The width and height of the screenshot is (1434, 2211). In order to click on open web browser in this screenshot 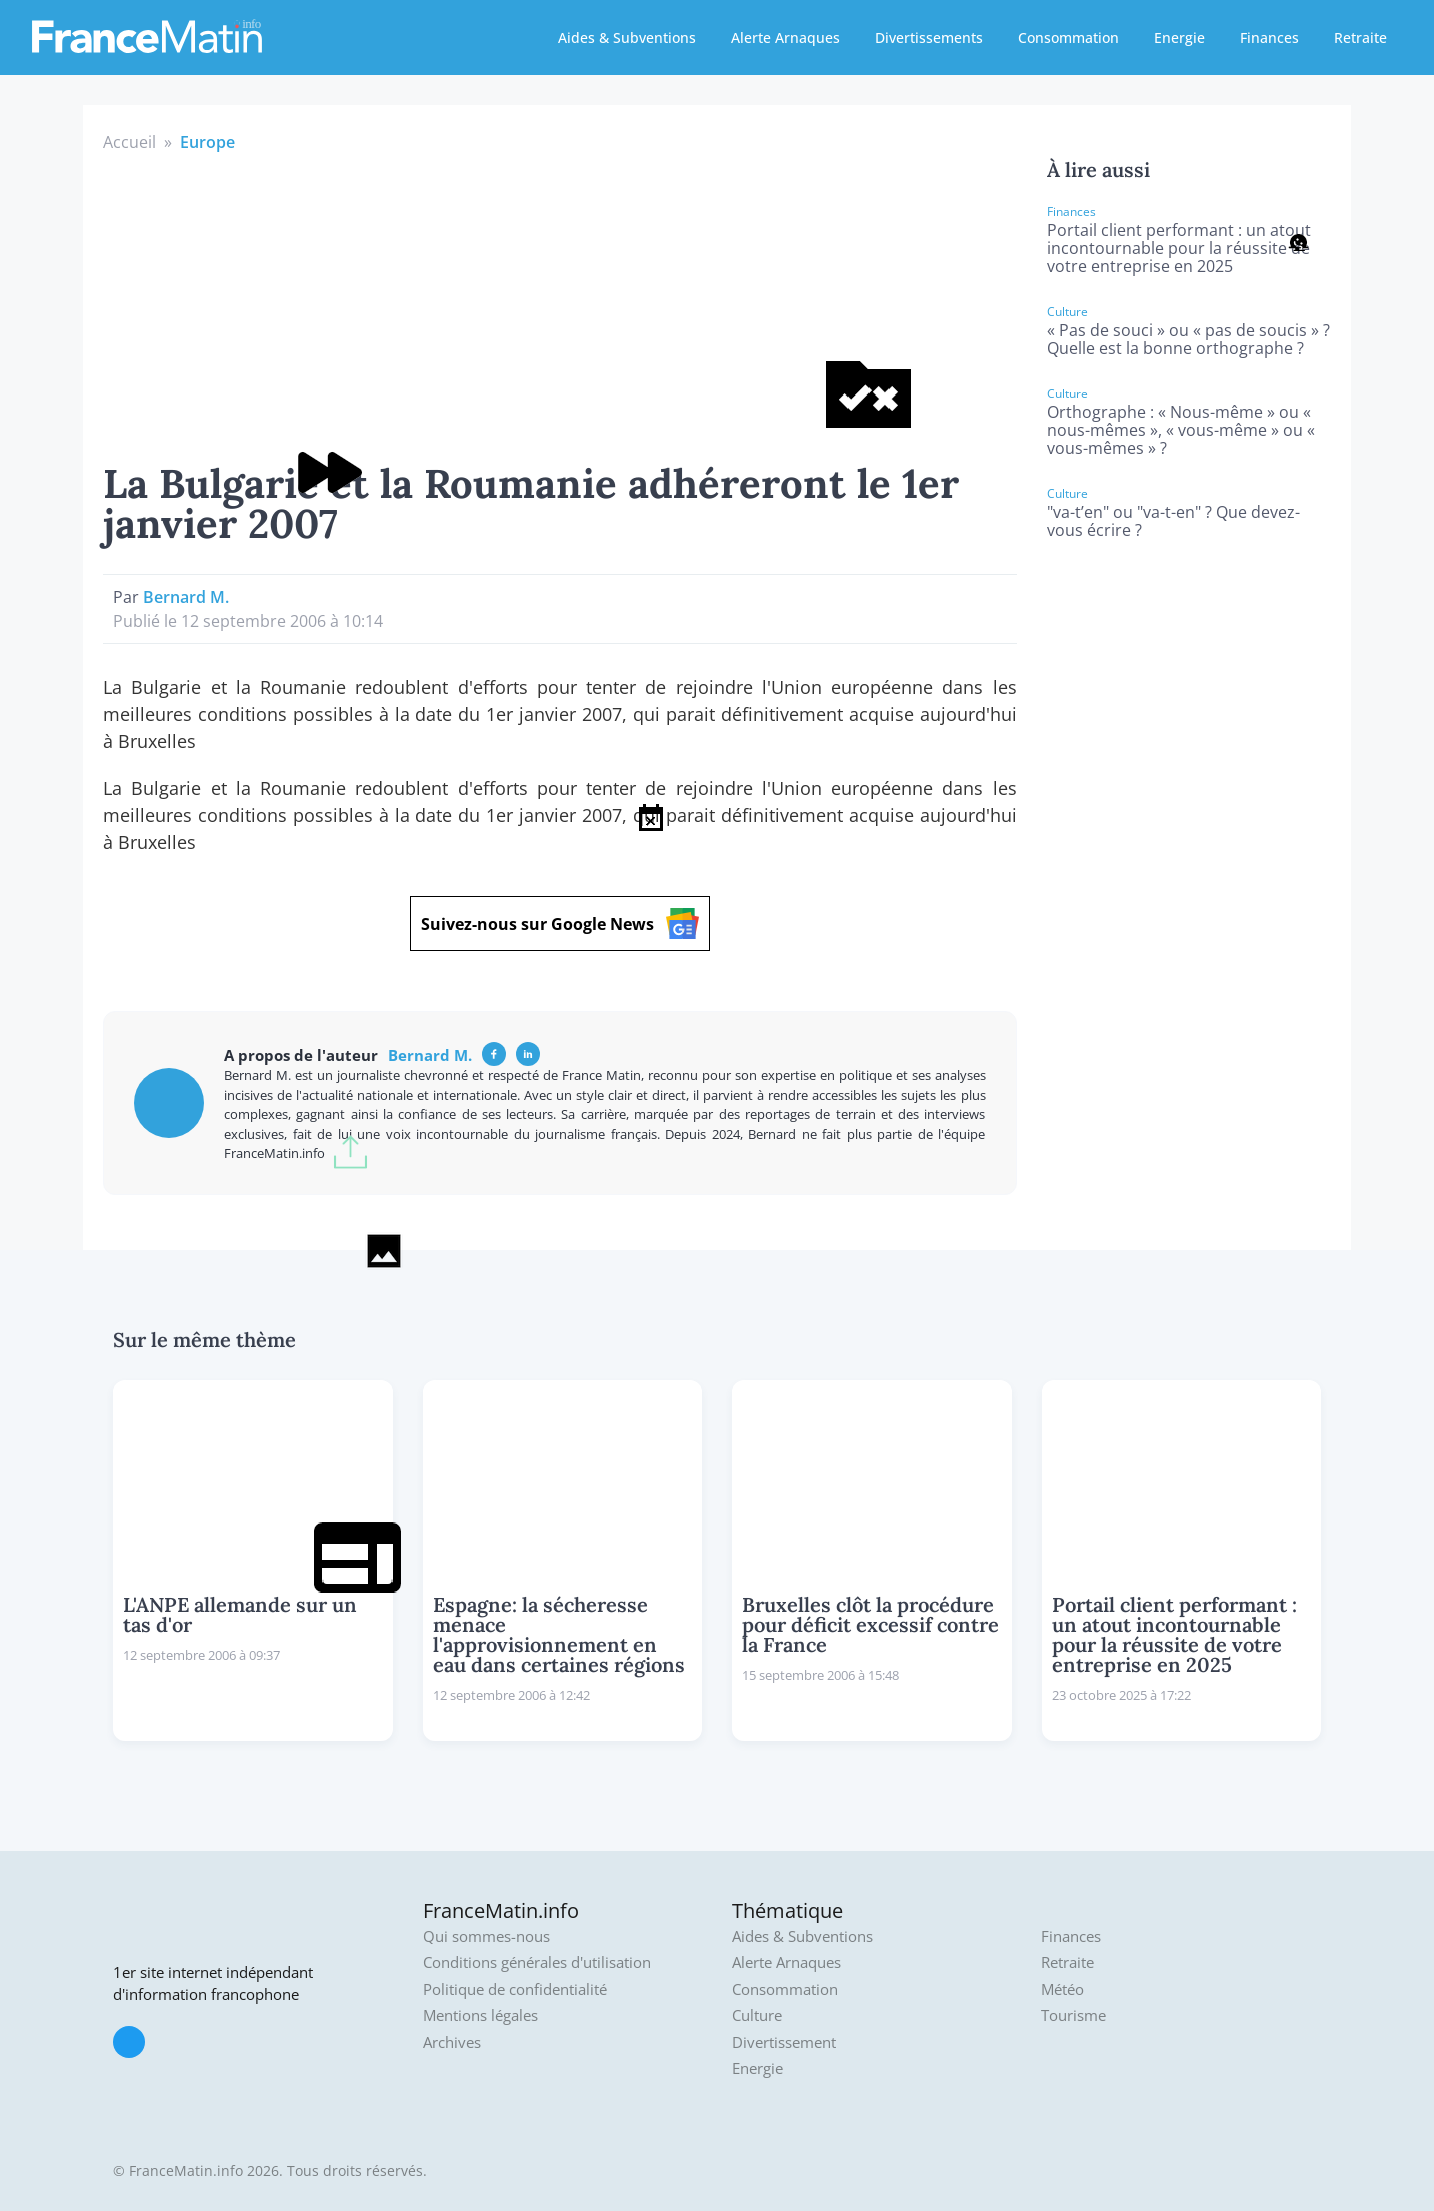, I will do `click(357, 1557)`.